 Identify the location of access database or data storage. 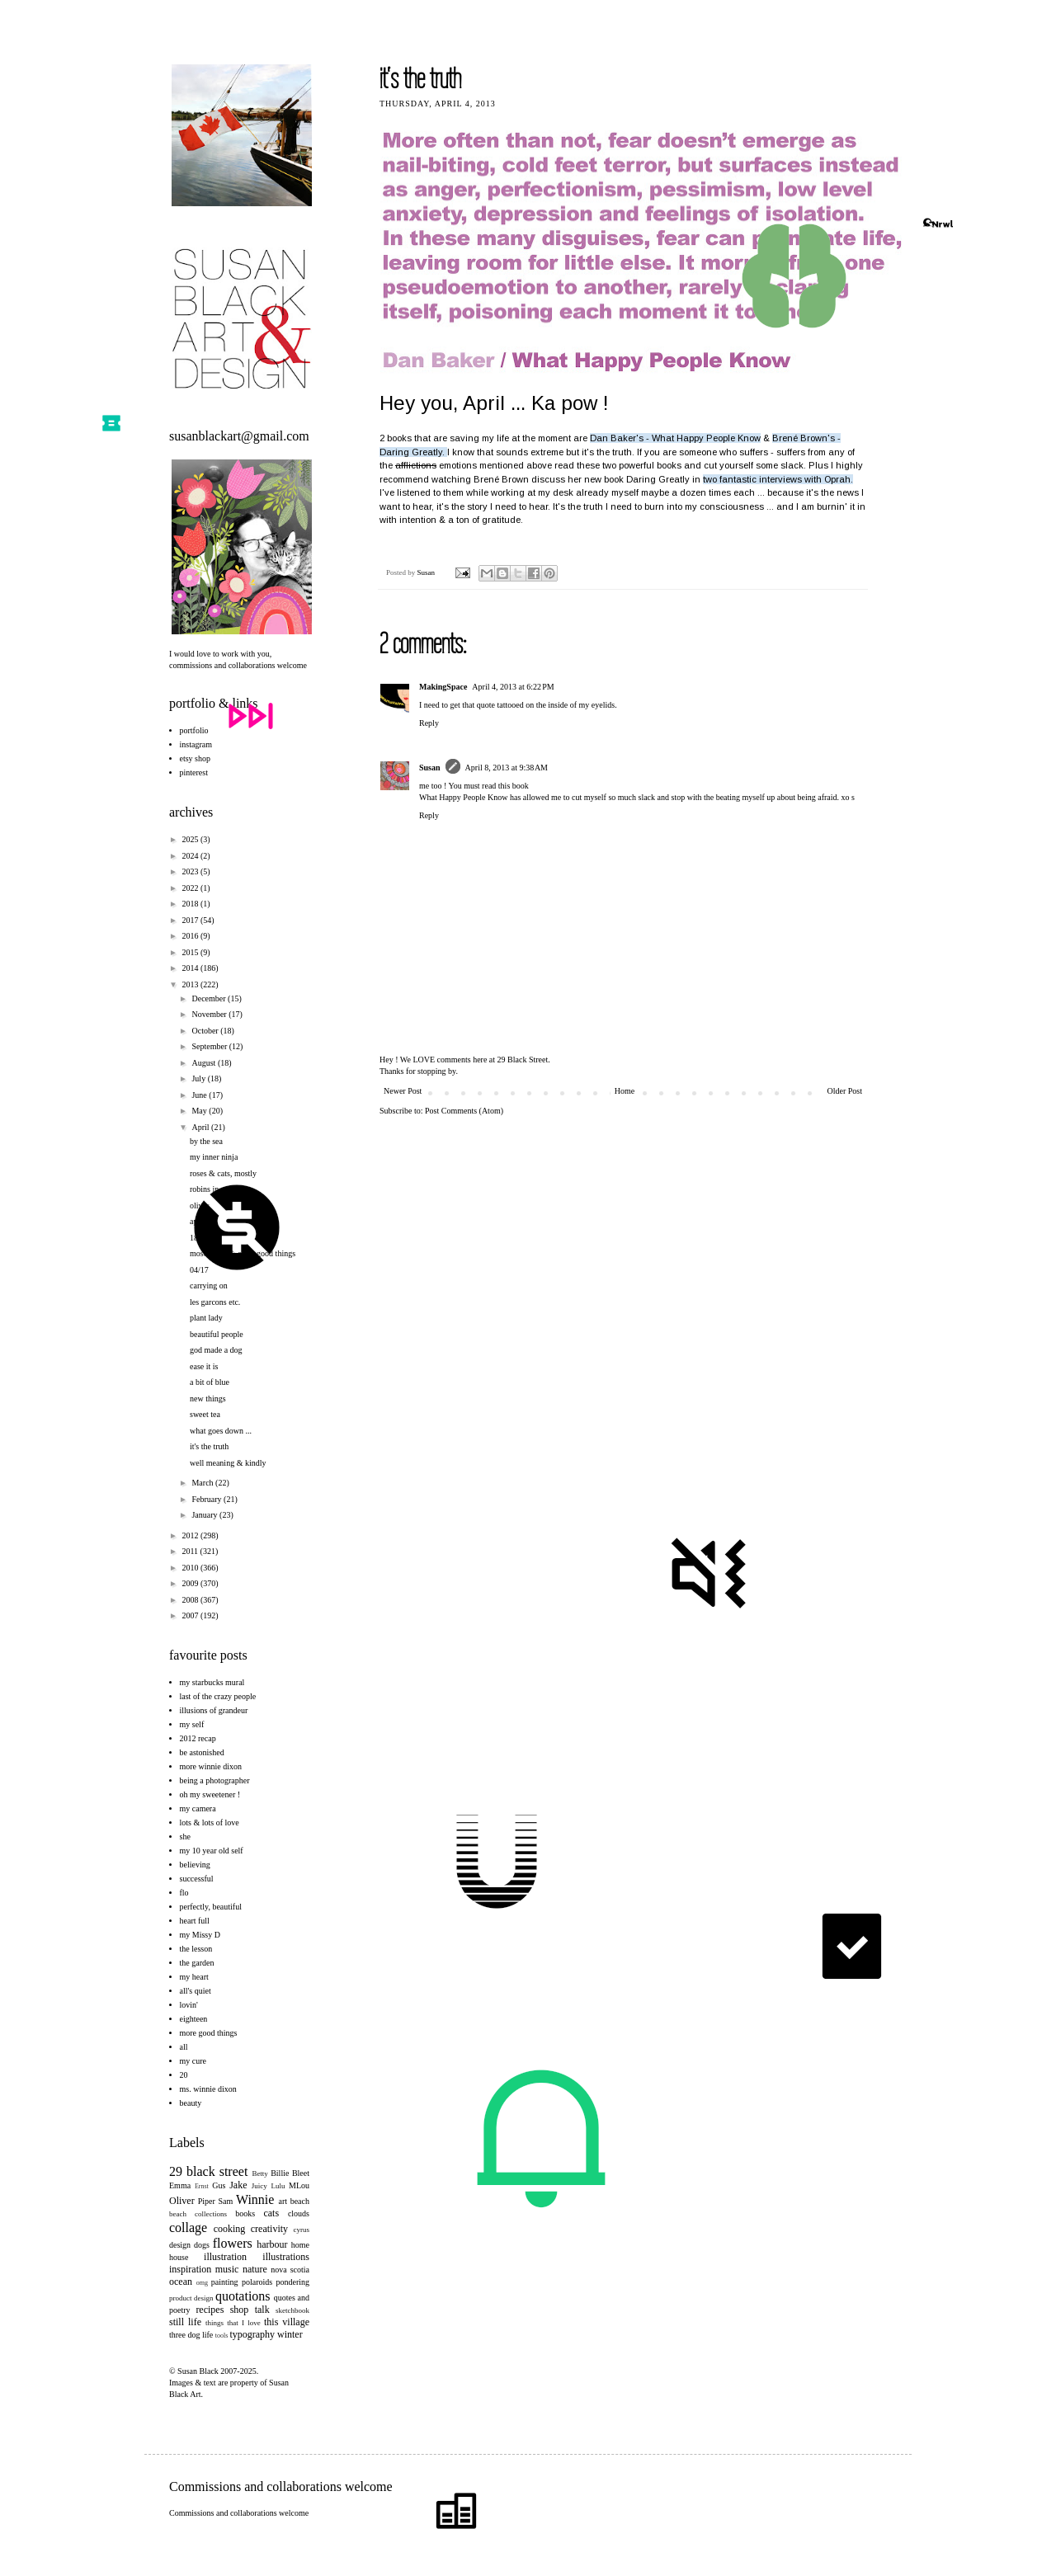
(456, 2511).